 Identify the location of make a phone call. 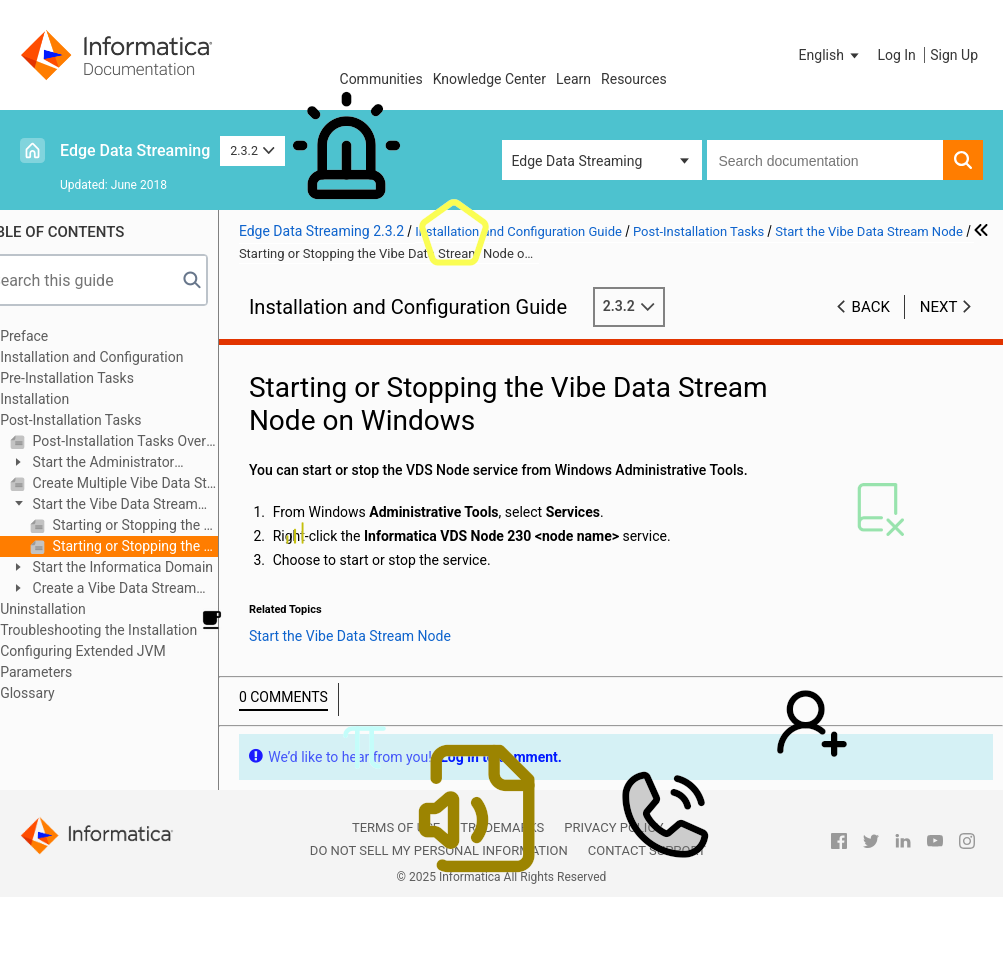
(667, 813).